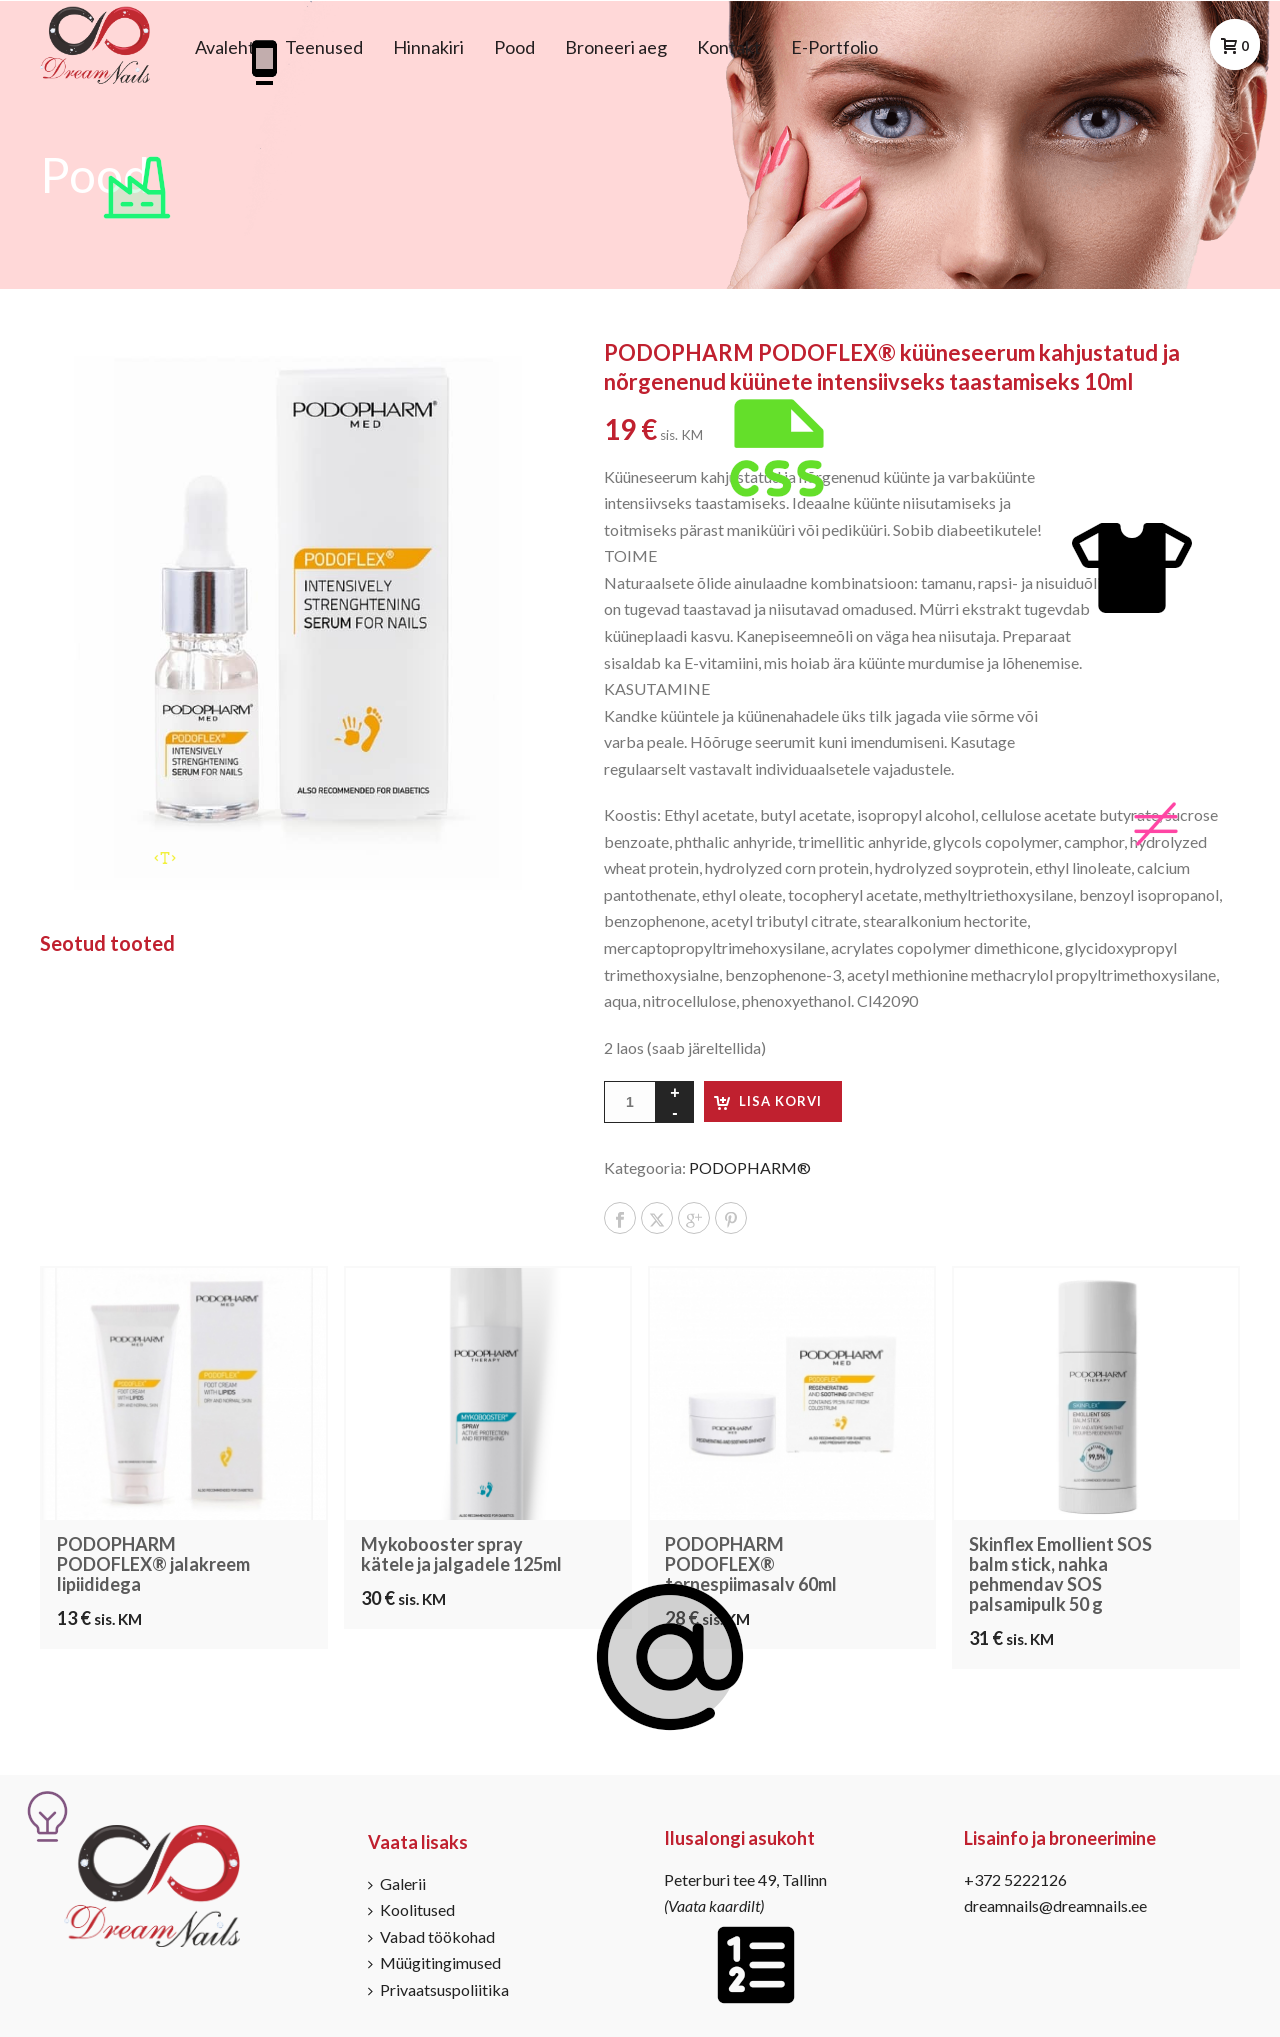  What do you see at coordinates (165, 858) in the screenshot?
I see `represents a function or method parameter` at bounding box center [165, 858].